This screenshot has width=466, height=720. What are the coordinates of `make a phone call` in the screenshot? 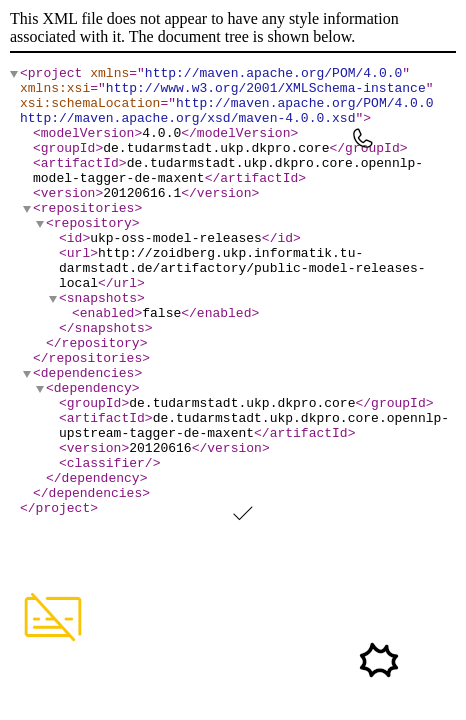 It's located at (362, 138).